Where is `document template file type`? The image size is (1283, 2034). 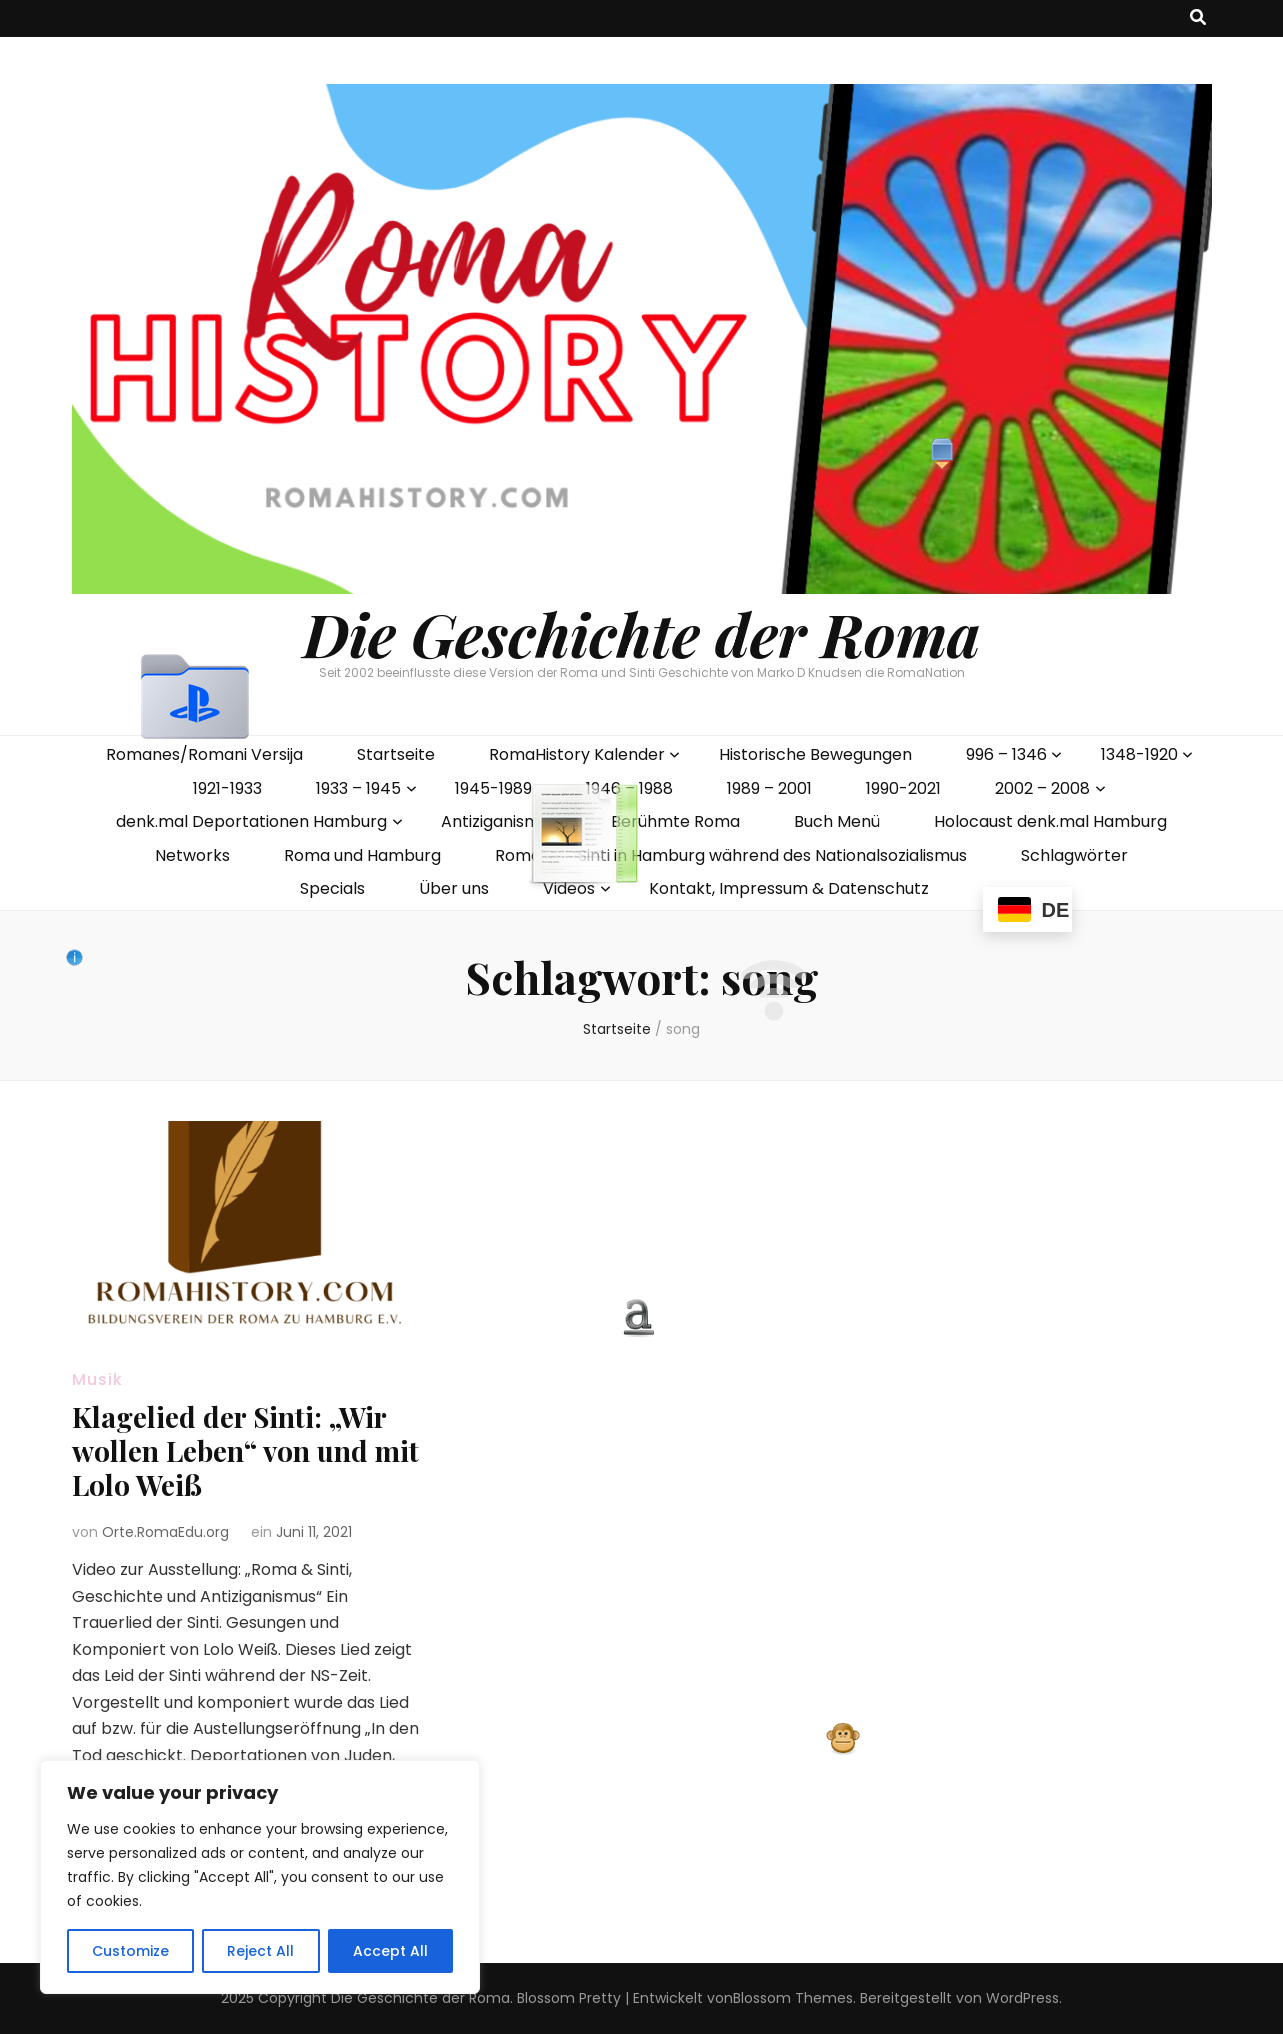 document template file type is located at coordinates (583, 833).